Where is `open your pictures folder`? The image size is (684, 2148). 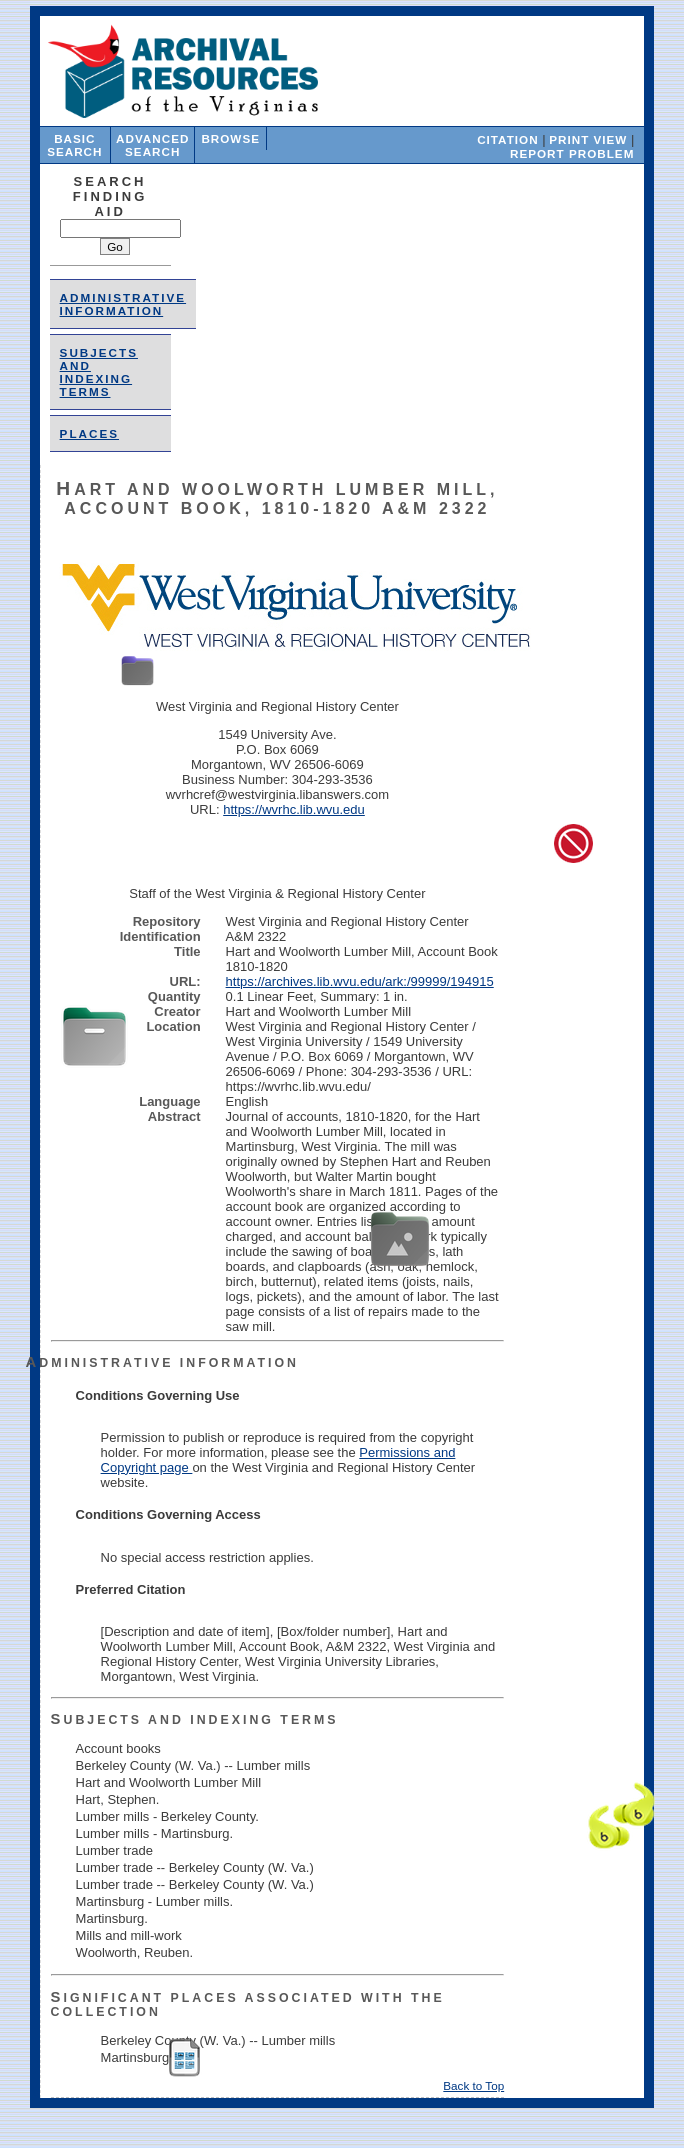 open your pictures folder is located at coordinates (400, 1239).